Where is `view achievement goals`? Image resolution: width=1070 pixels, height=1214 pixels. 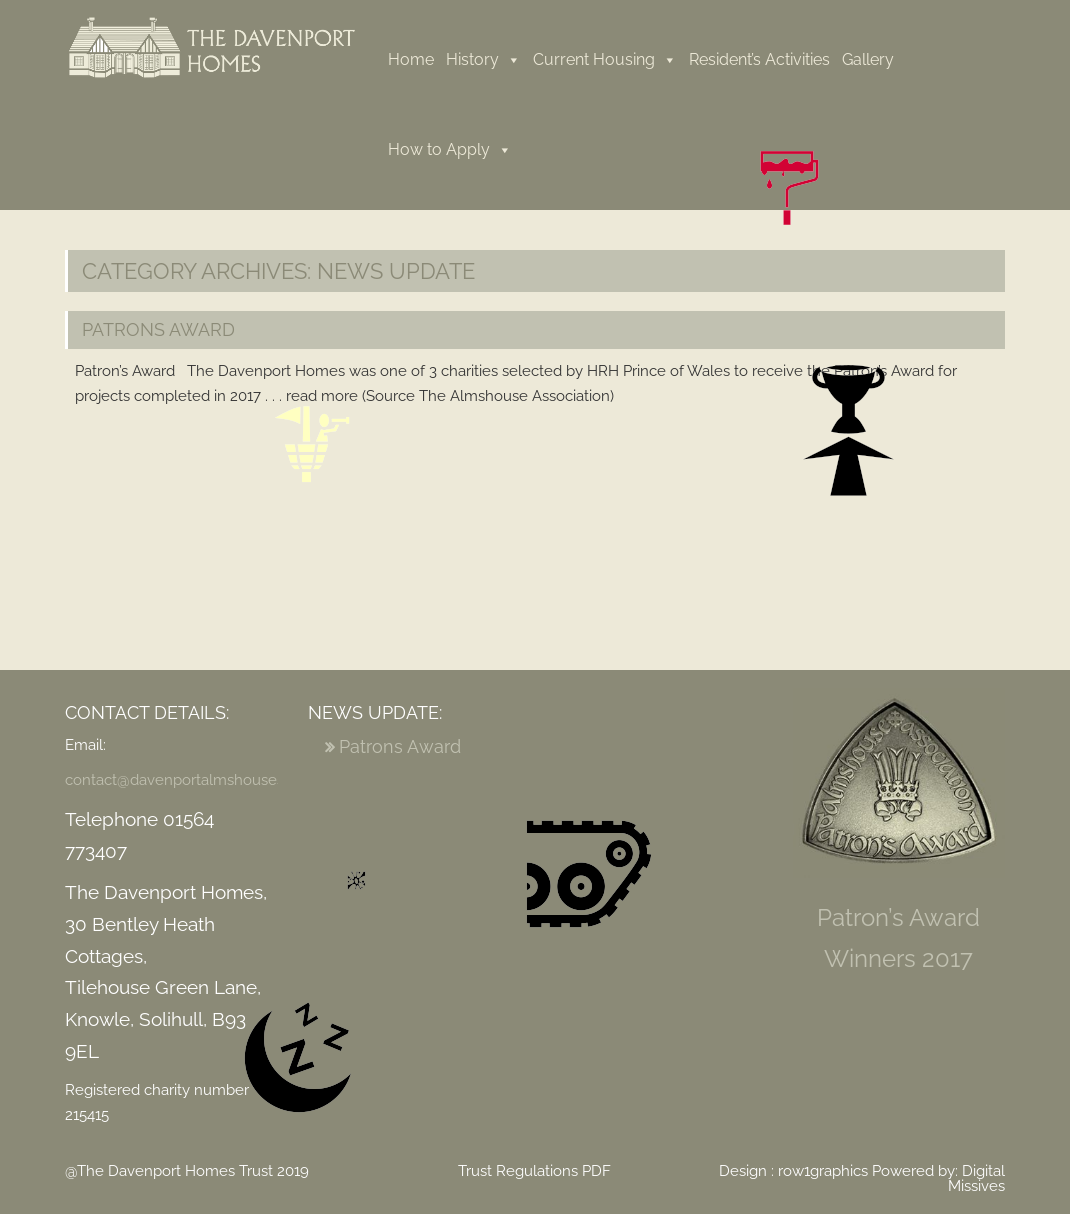 view achievement goals is located at coordinates (848, 430).